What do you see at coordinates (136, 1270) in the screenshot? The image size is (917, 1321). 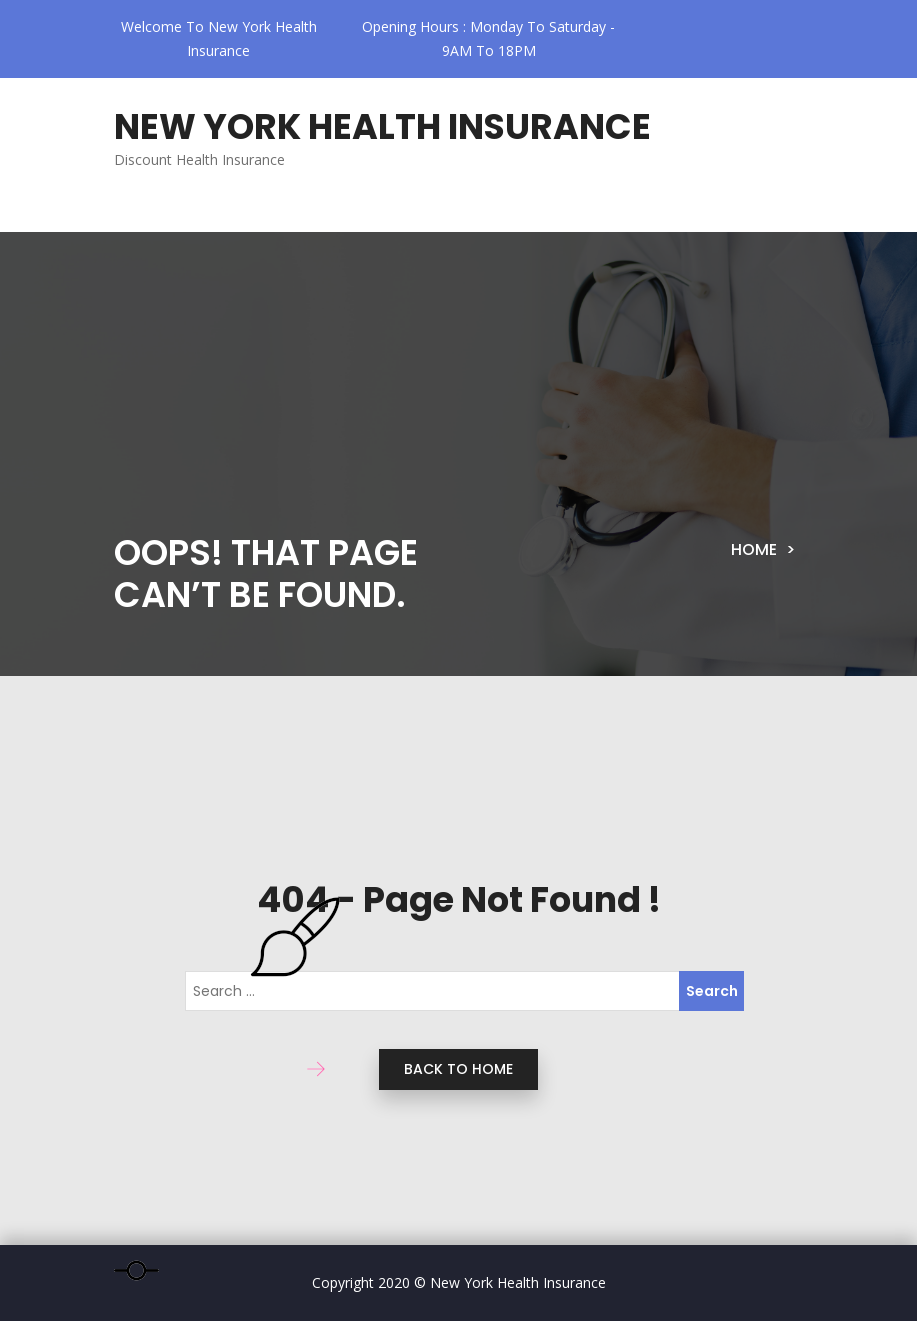 I see `view commit history in version control` at bounding box center [136, 1270].